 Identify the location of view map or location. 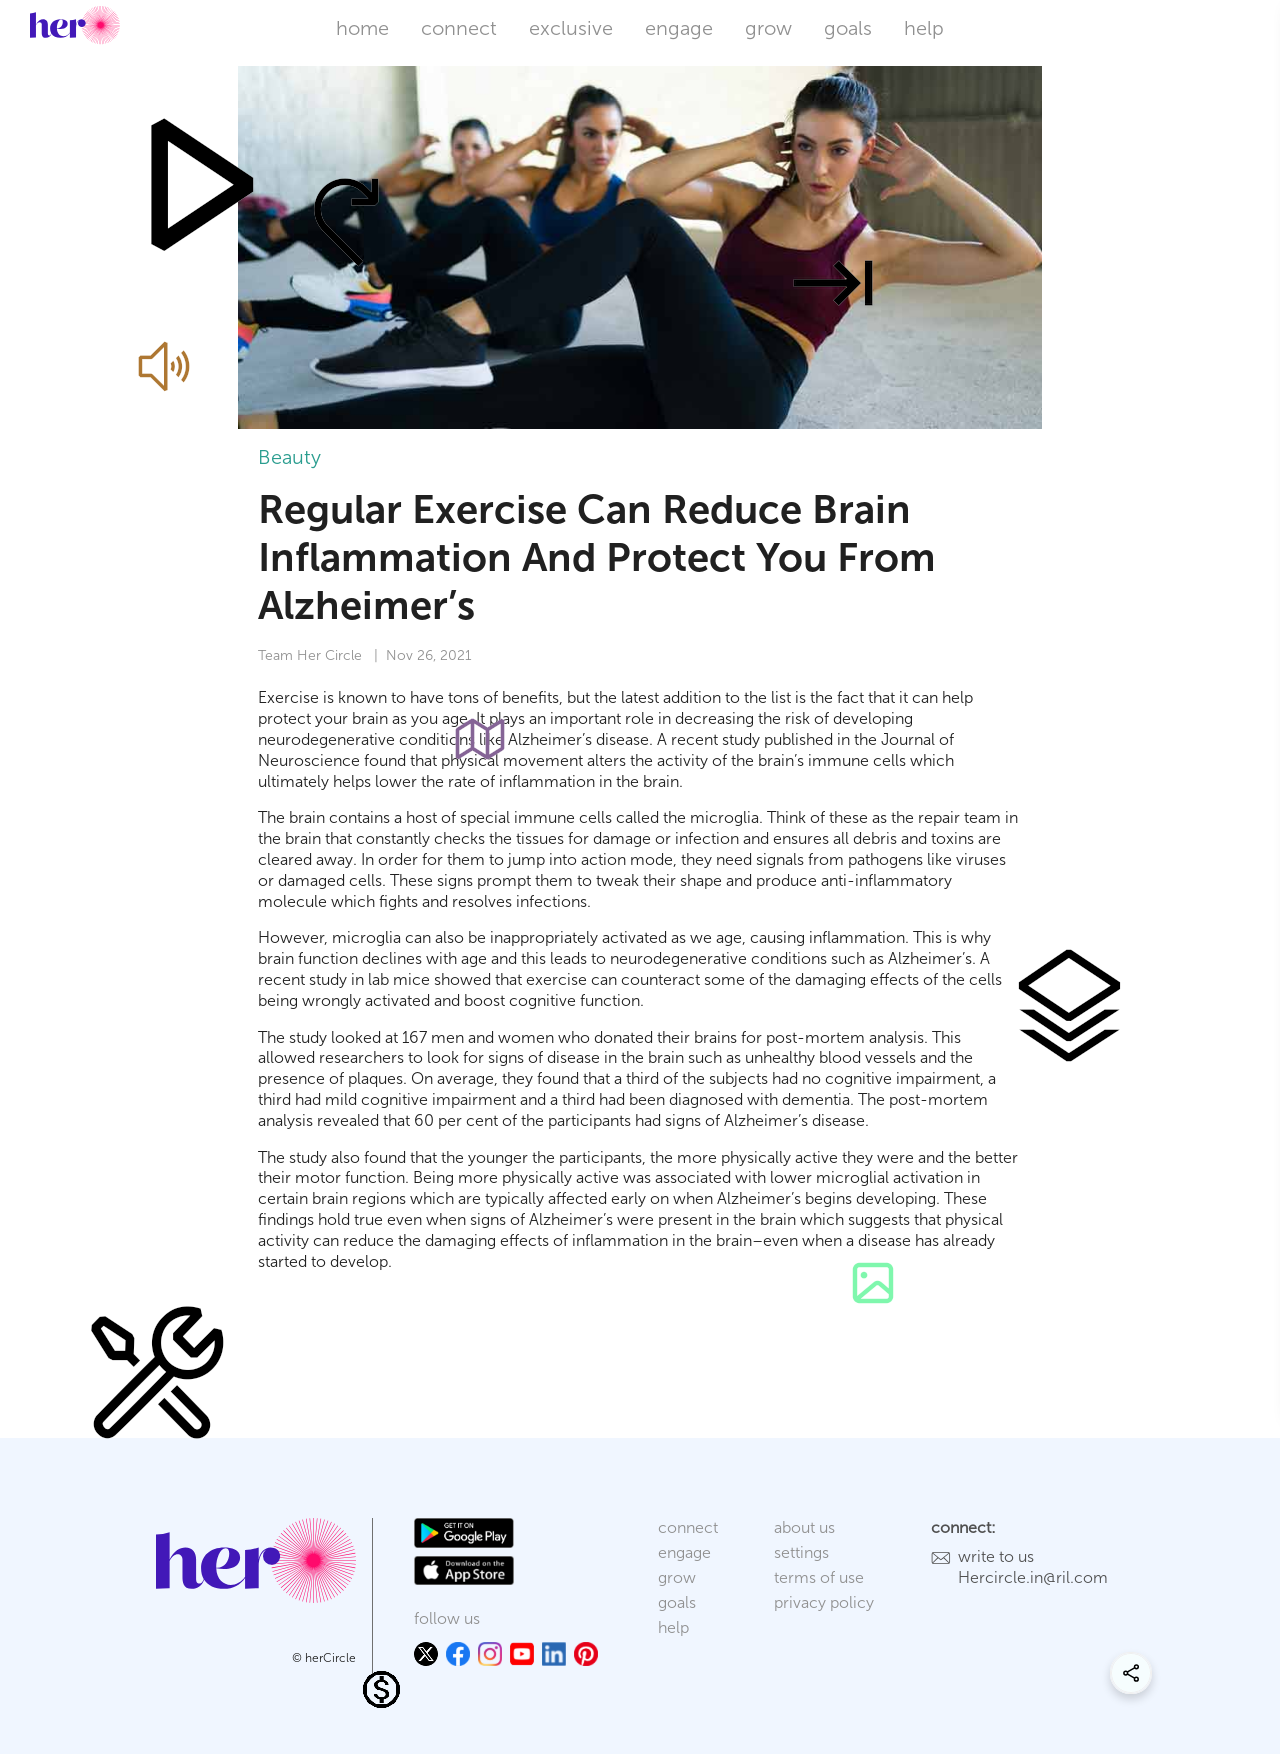
(480, 739).